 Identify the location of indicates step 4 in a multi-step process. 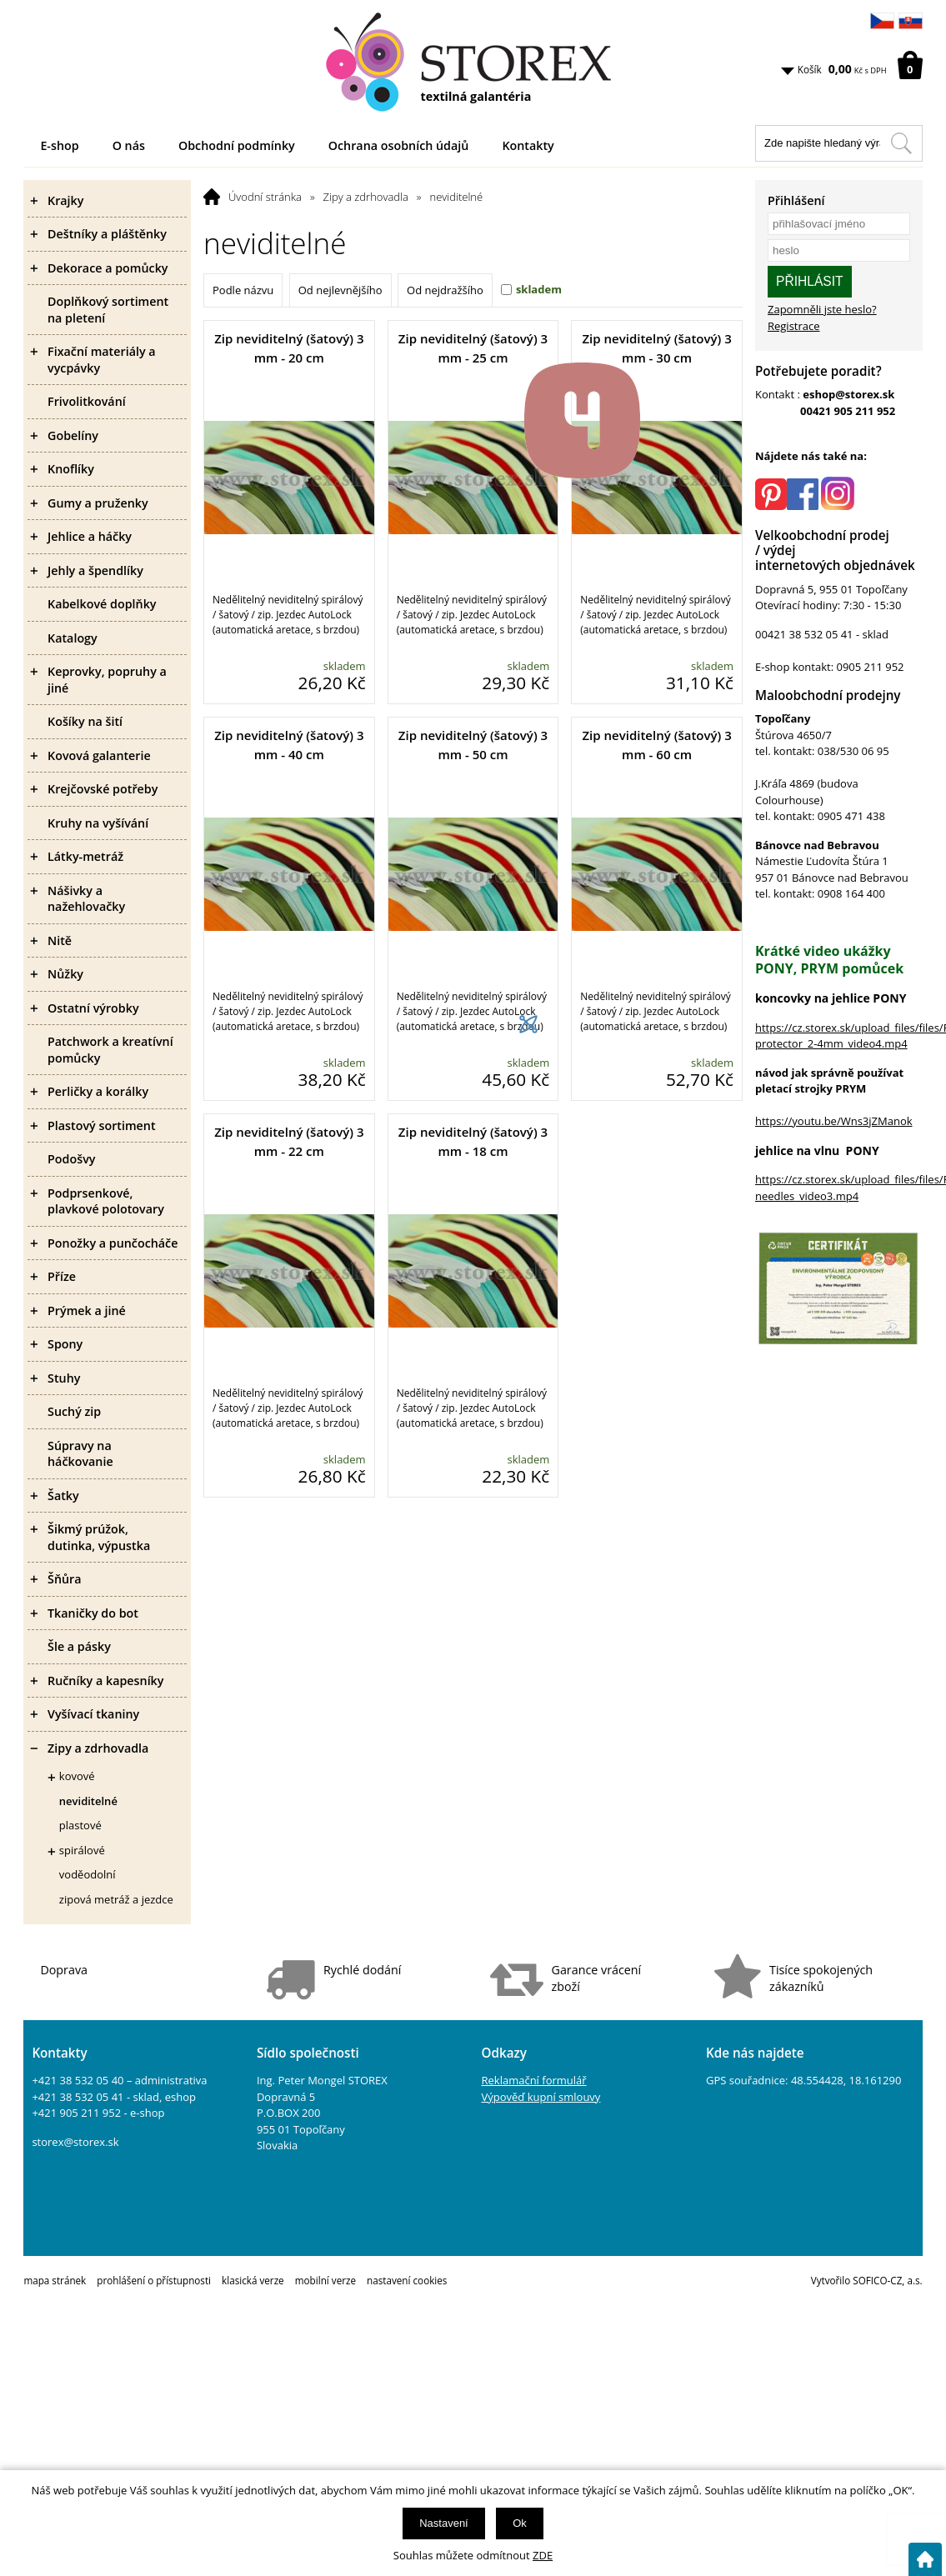
(582, 420).